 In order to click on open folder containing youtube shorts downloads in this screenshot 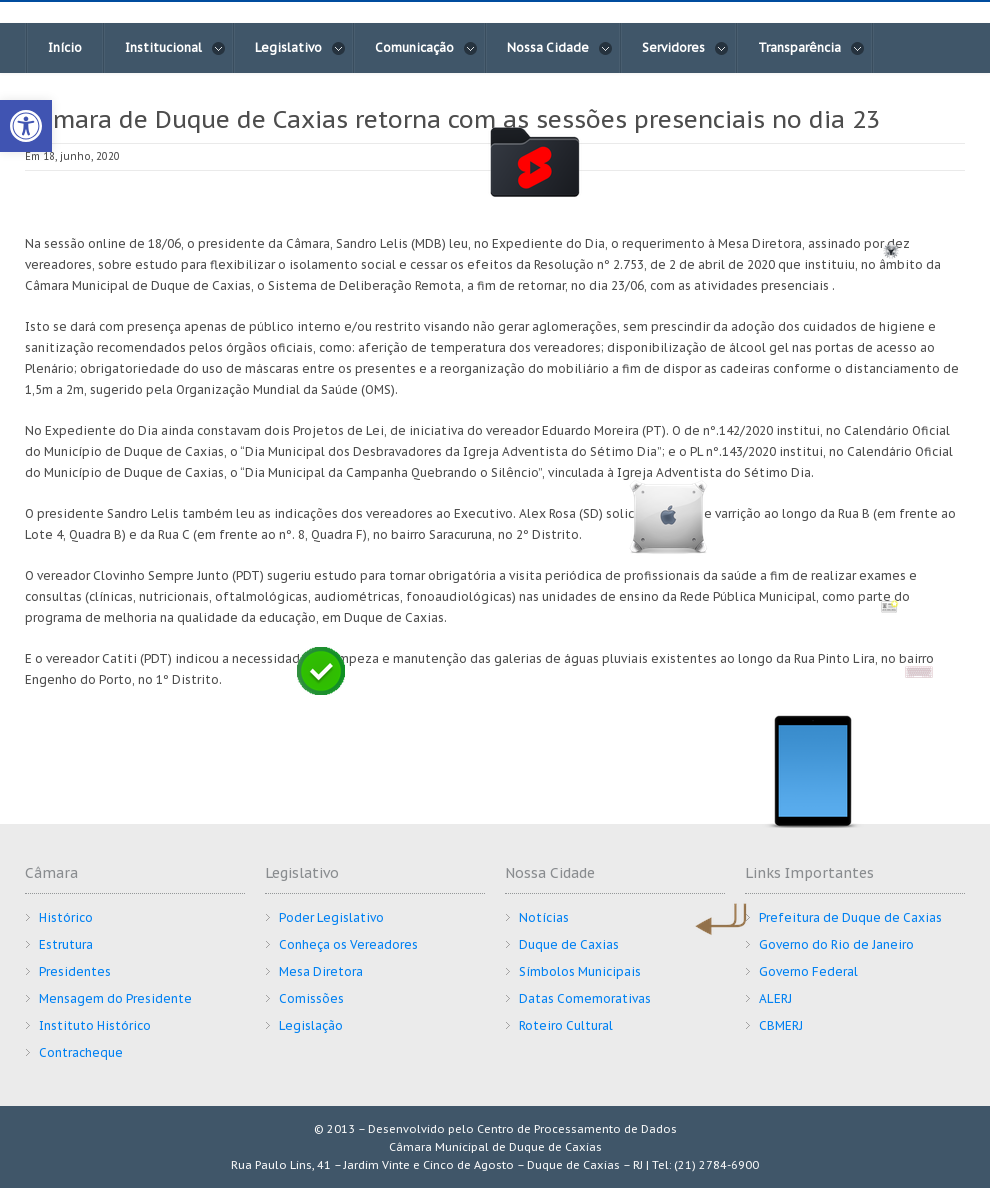, I will do `click(534, 164)`.